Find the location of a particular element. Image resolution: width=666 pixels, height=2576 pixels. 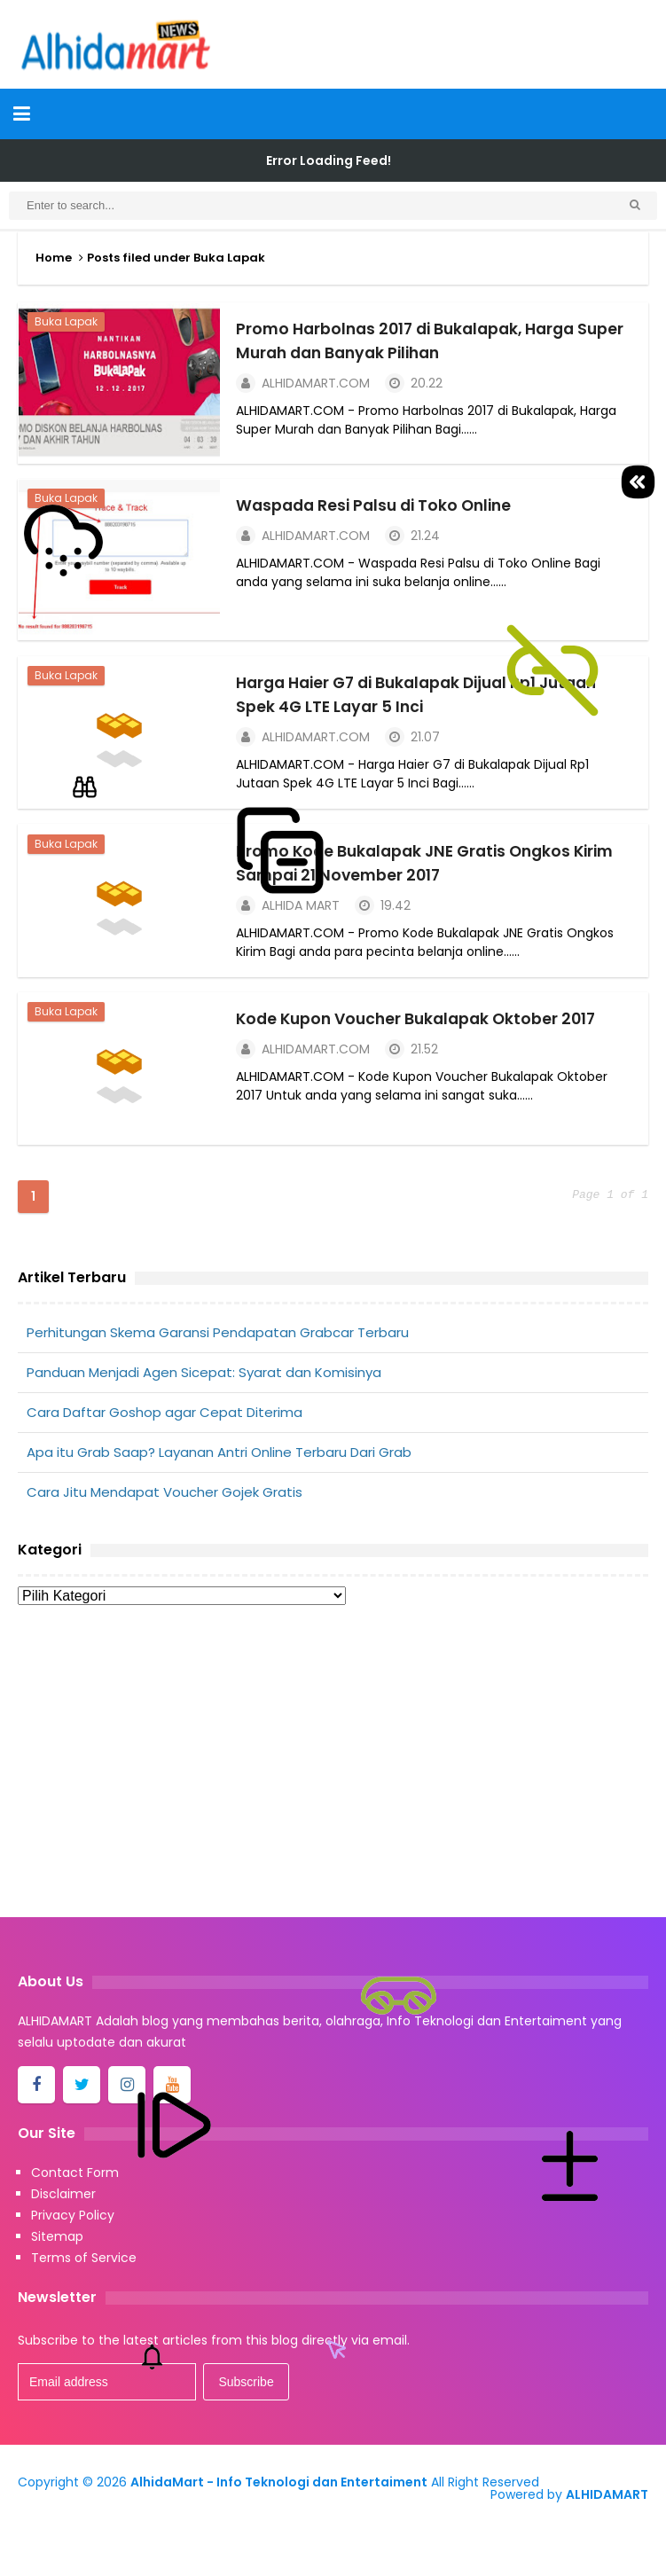

view your notifications is located at coordinates (152, 2356).